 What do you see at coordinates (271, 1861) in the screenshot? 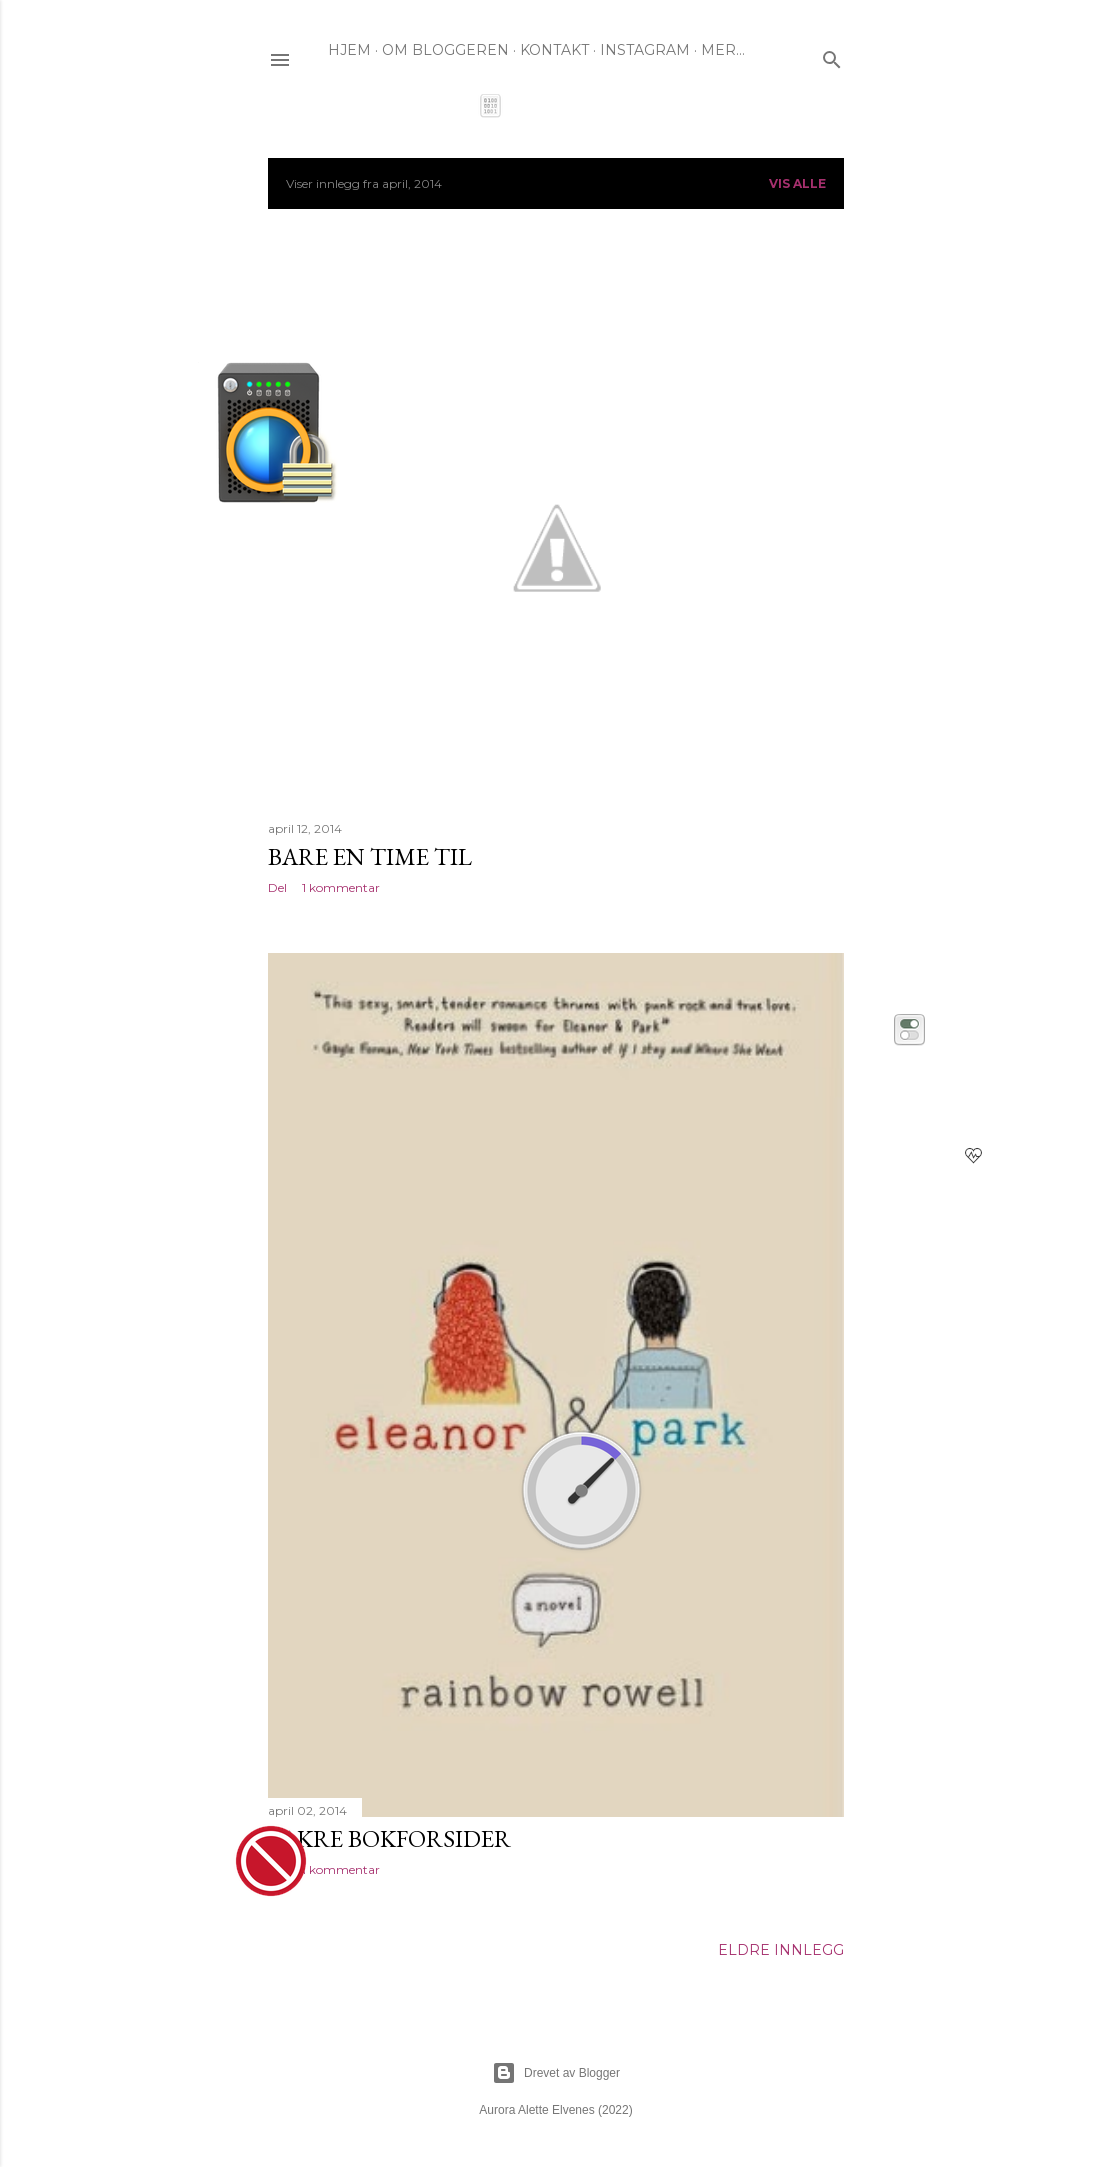
I see `remove a group or team` at bounding box center [271, 1861].